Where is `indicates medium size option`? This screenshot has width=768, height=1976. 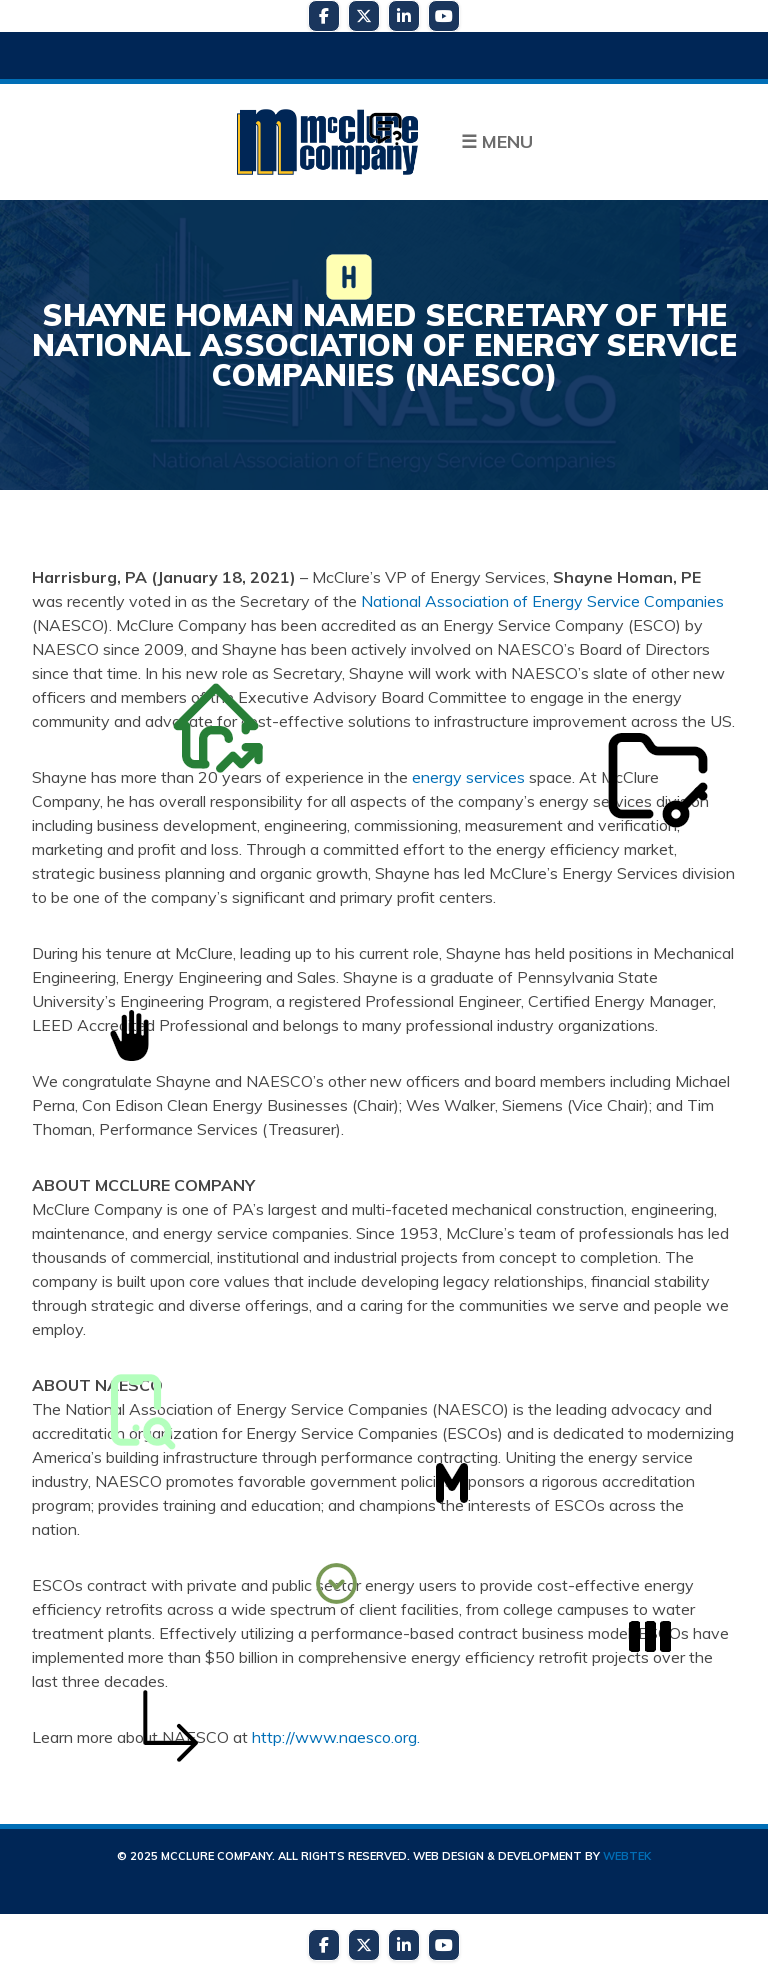 indicates medium size option is located at coordinates (452, 1483).